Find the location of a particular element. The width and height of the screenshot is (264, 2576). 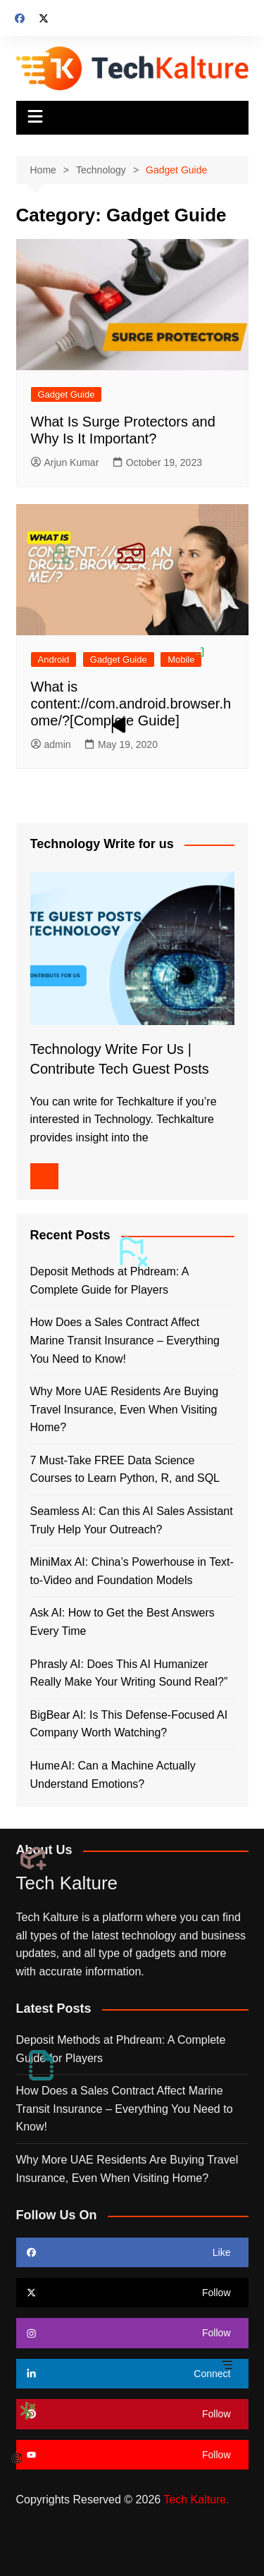

indicates a corrupted or damaged file is located at coordinates (41, 2065).